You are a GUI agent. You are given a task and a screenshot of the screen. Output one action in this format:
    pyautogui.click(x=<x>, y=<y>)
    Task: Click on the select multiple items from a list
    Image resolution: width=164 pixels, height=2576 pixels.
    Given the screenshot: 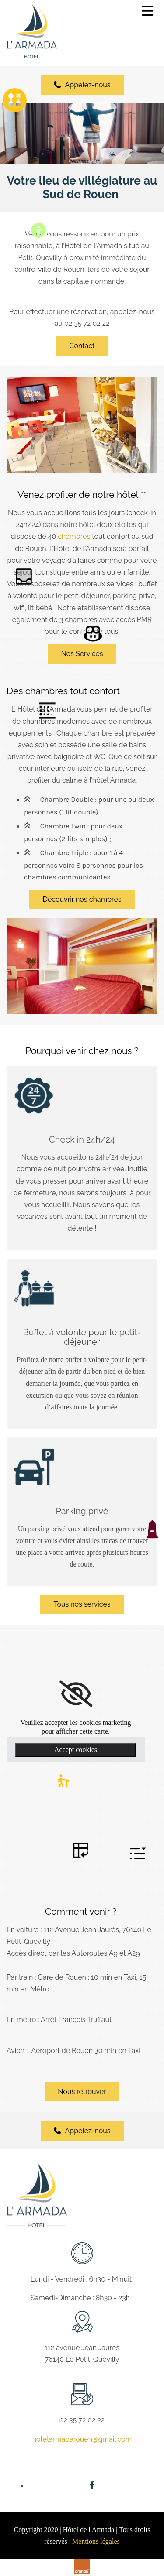 What is the action you would take?
    pyautogui.click(x=137, y=1853)
    